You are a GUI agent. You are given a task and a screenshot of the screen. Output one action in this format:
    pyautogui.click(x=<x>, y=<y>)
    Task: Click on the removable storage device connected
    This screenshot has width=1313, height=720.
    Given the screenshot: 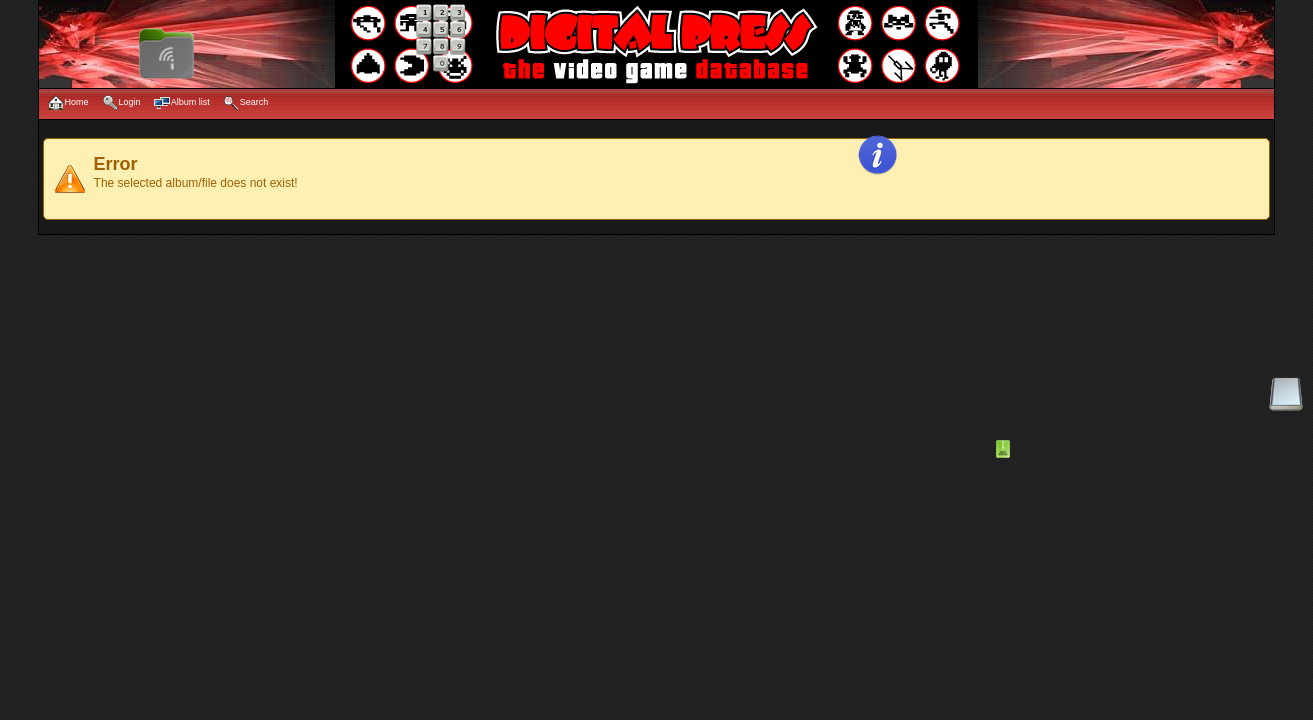 What is the action you would take?
    pyautogui.click(x=1286, y=394)
    